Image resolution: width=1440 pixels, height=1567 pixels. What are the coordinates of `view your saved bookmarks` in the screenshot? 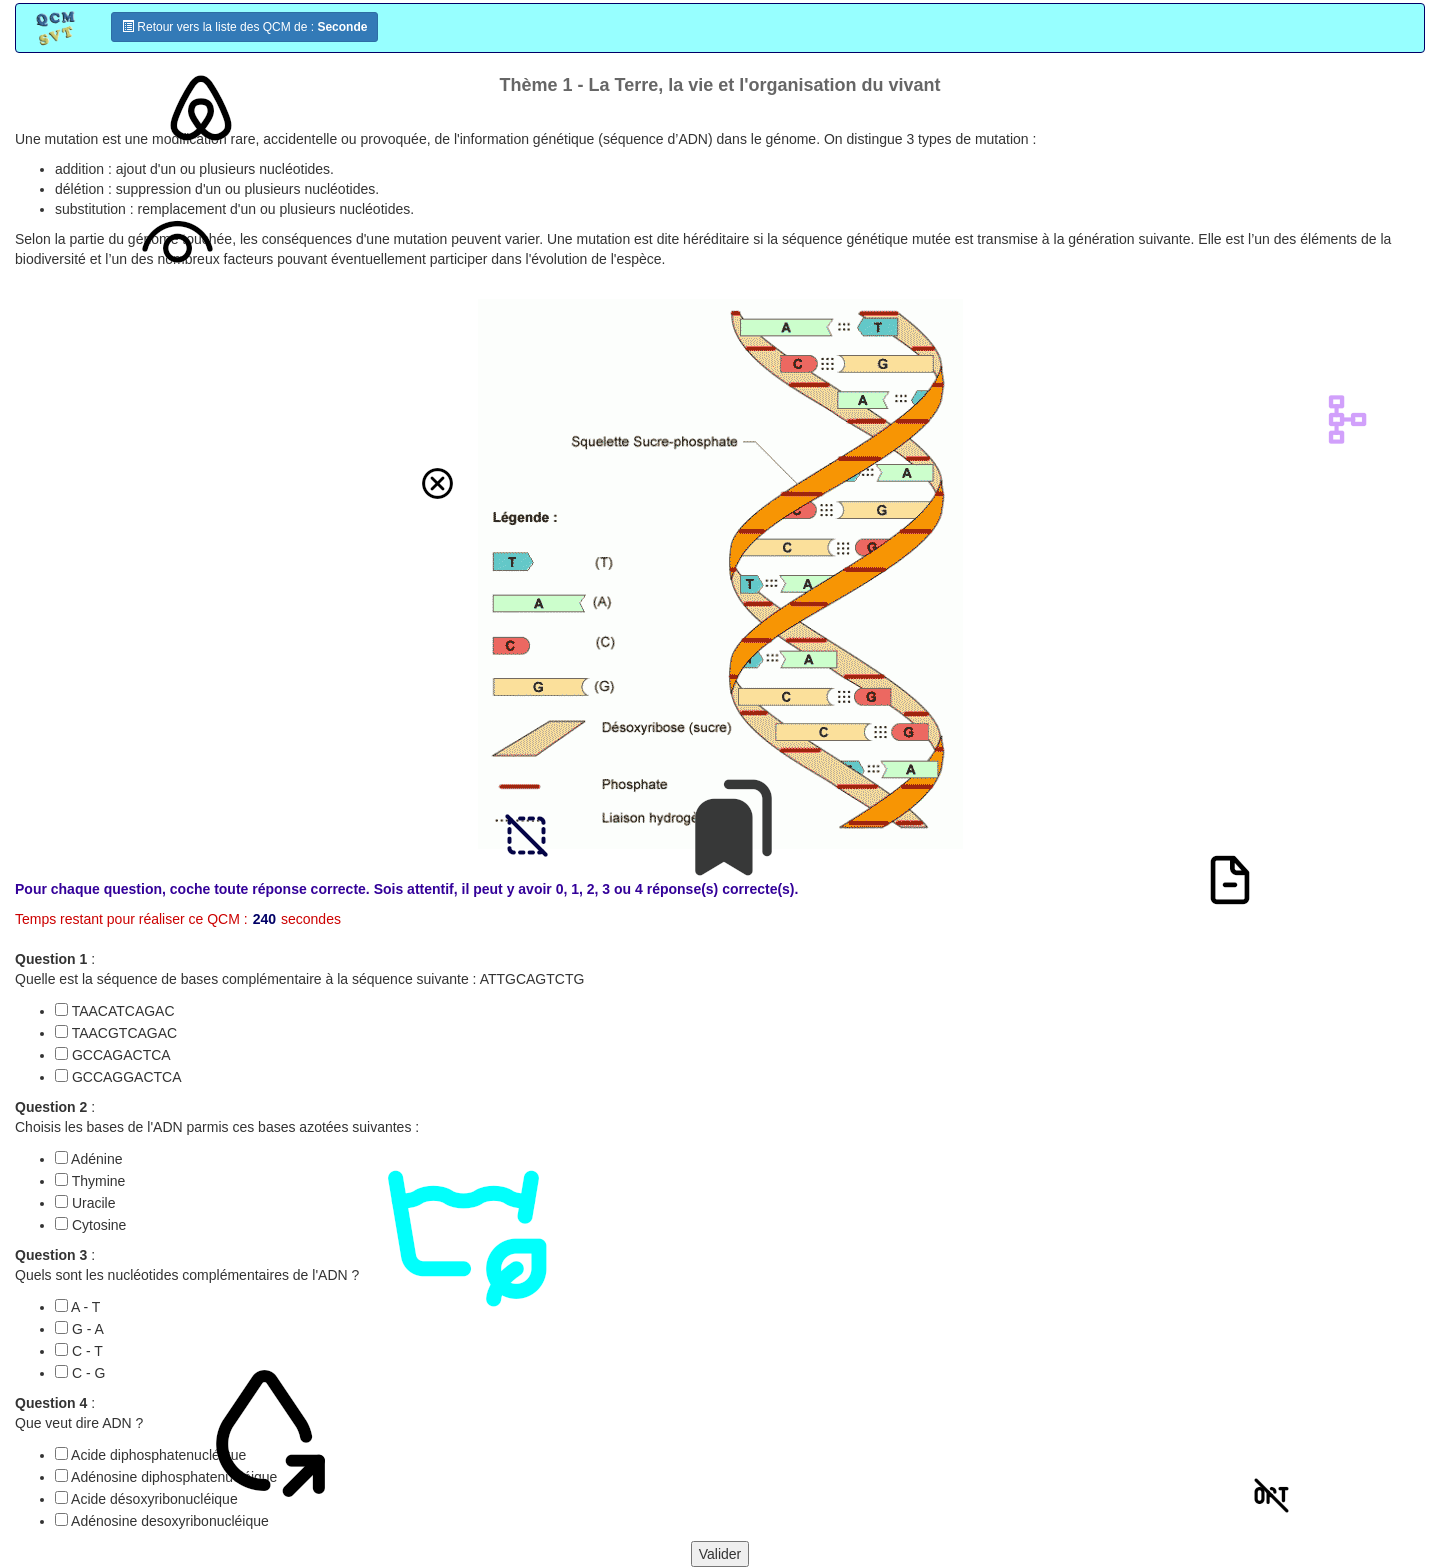 It's located at (733, 827).